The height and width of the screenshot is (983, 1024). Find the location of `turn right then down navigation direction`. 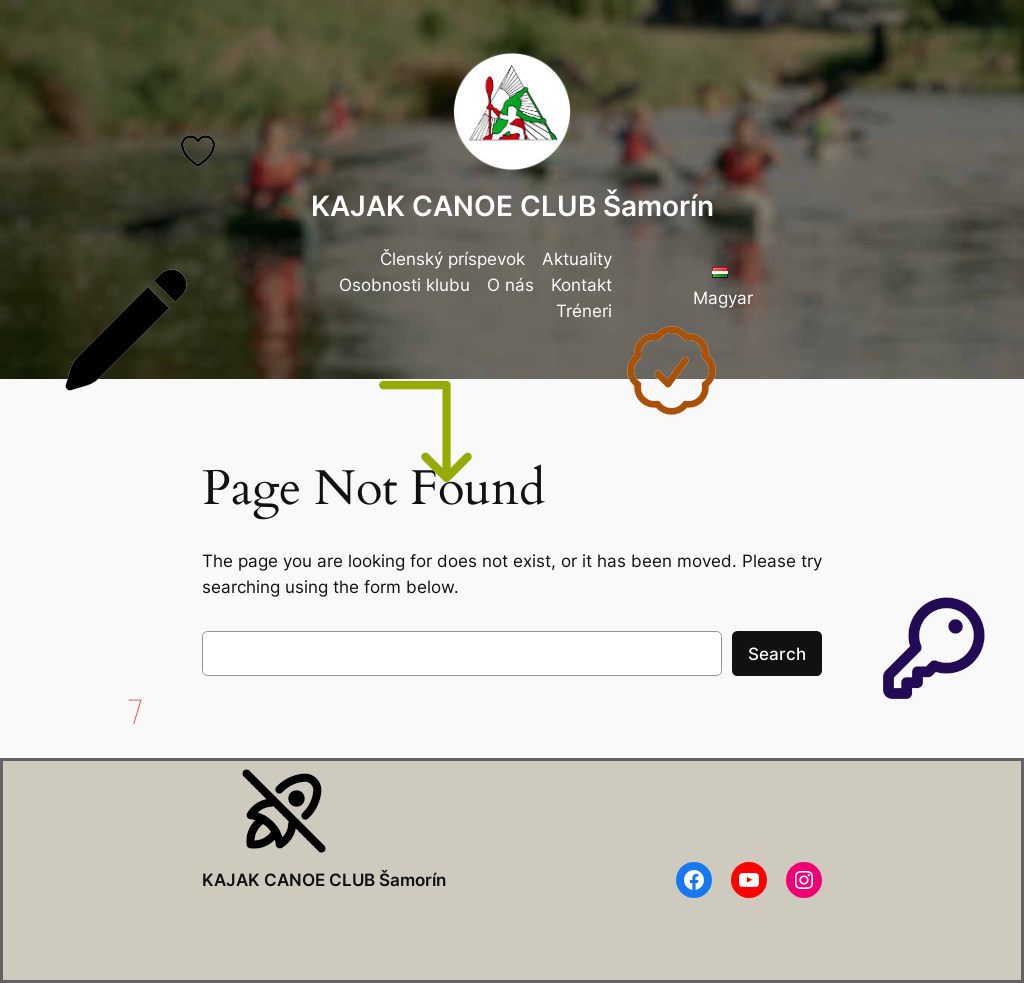

turn right then down navigation direction is located at coordinates (425, 431).